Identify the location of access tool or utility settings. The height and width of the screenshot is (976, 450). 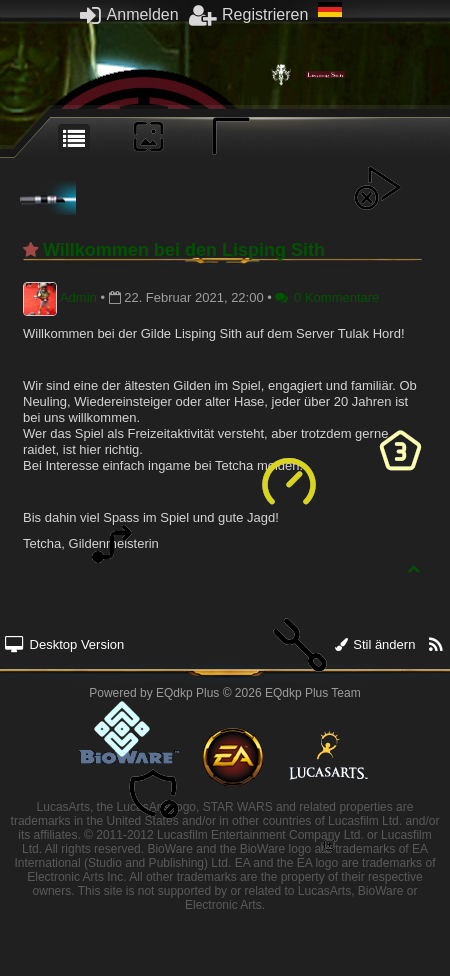
(300, 645).